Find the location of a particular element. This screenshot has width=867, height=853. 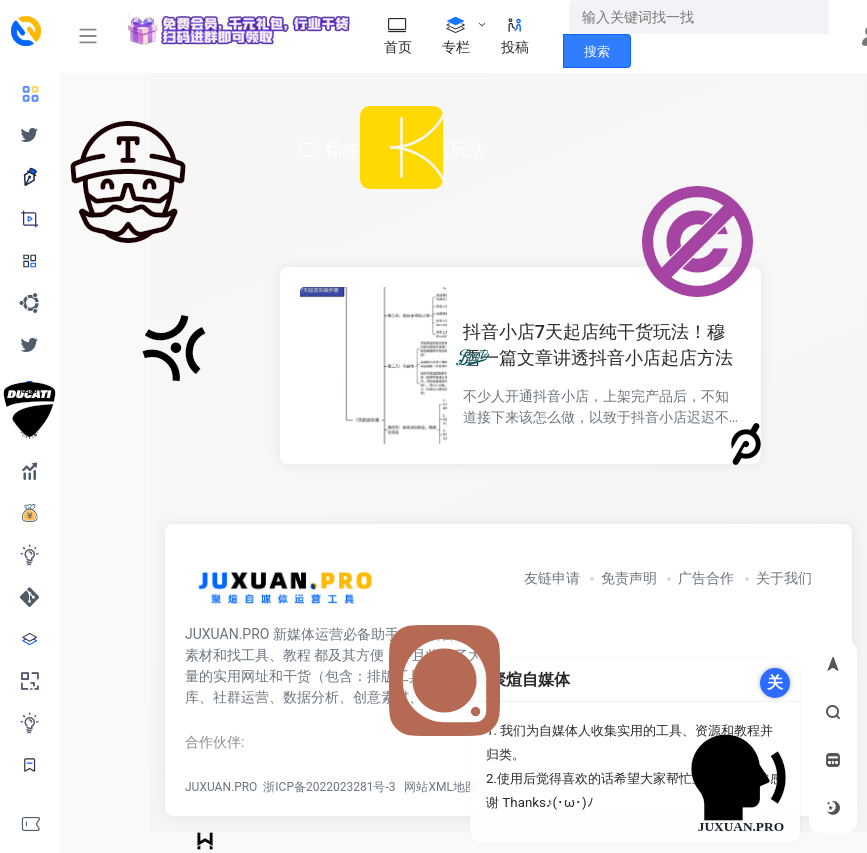

open the Peloton app is located at coordinates (746, 444).